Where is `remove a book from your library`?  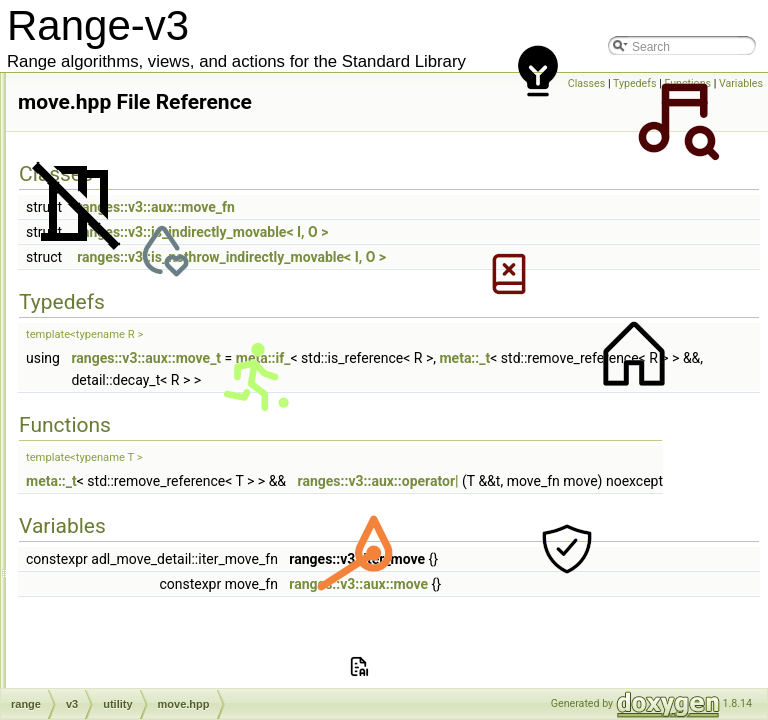
remove a book from your library is located at coordinates (509, 274).